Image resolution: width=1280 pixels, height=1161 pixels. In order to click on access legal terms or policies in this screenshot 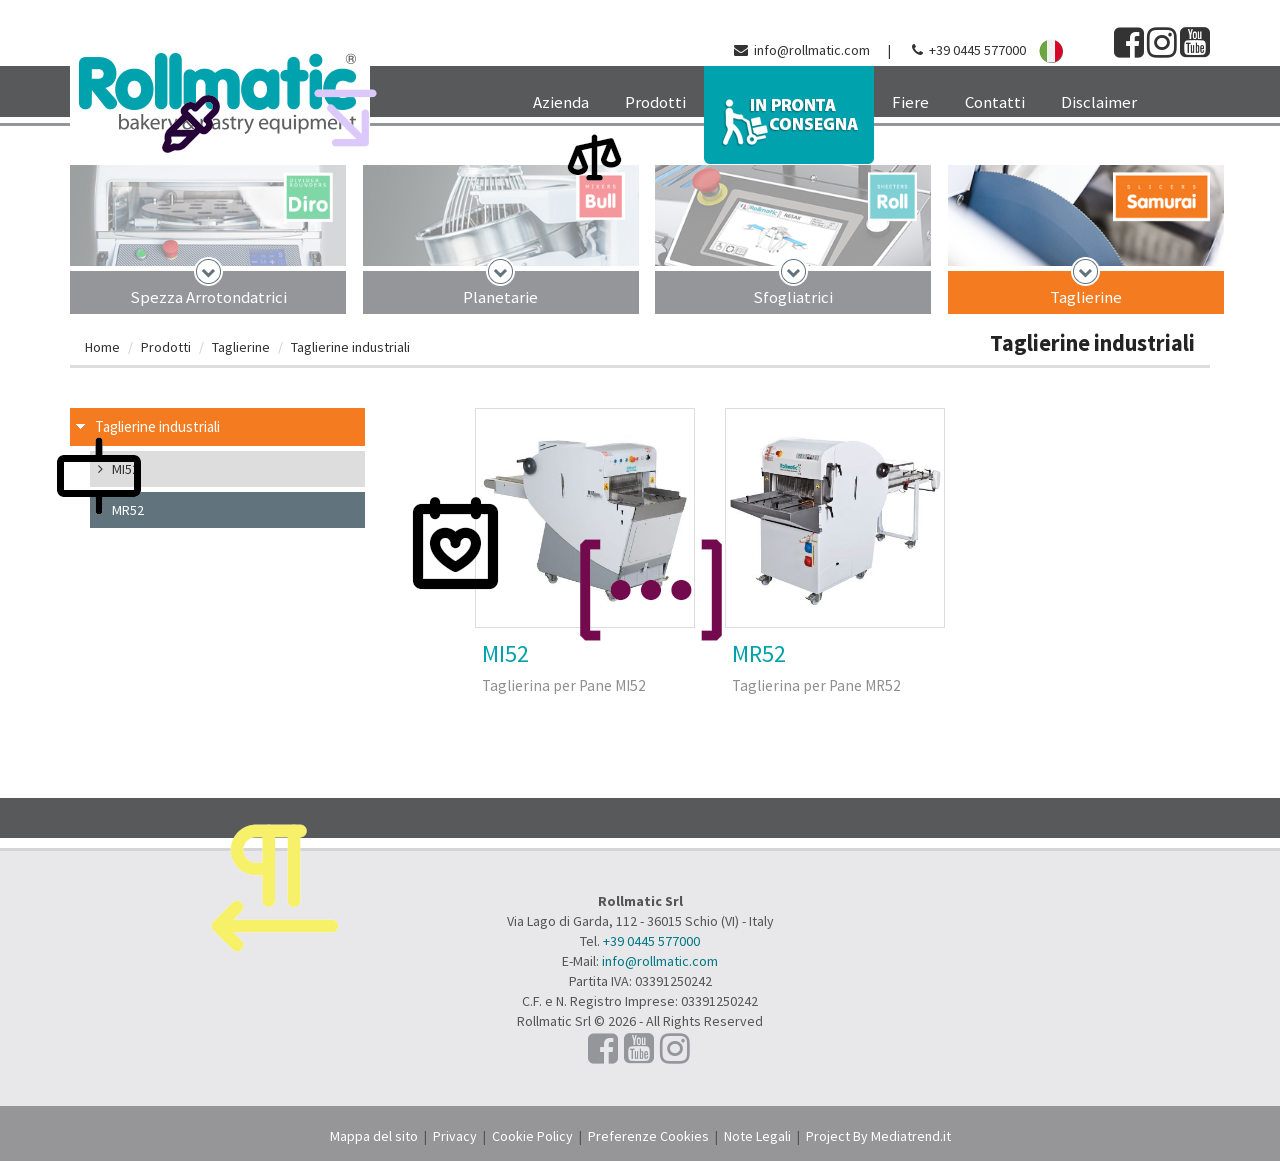, I will do `click(594, 157)`.